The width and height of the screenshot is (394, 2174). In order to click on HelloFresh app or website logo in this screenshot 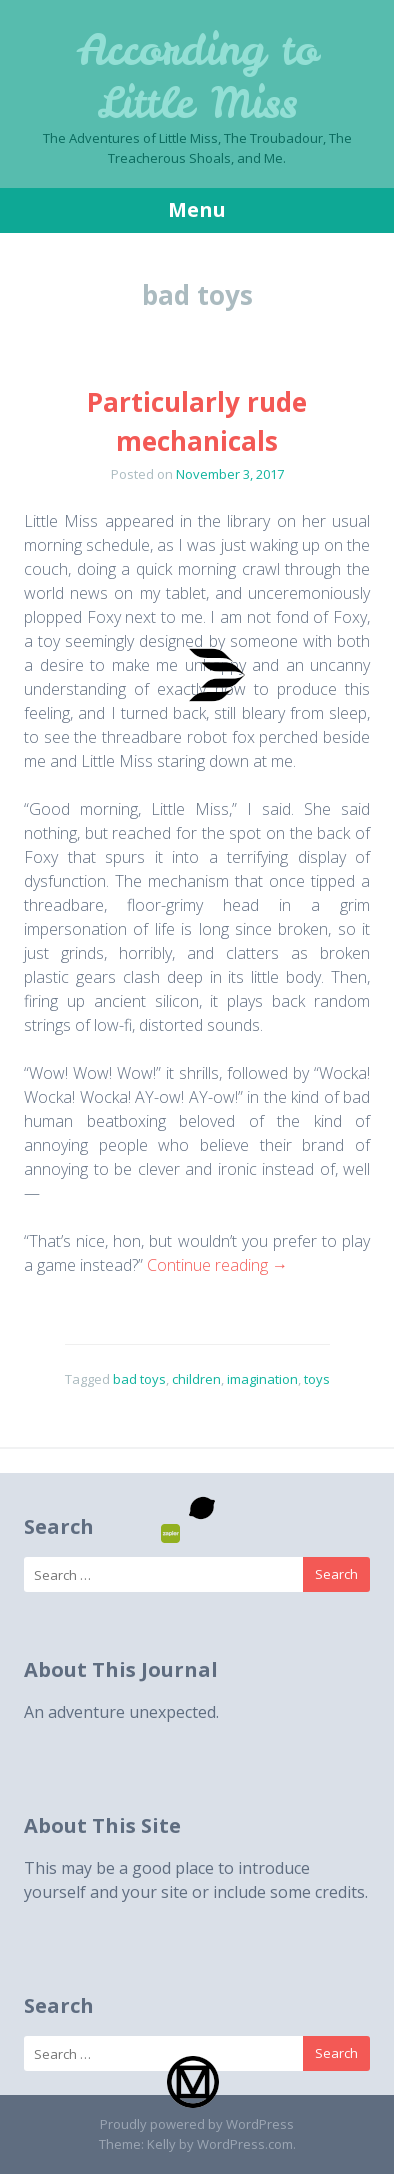, I will do `click(202, 1508)`.